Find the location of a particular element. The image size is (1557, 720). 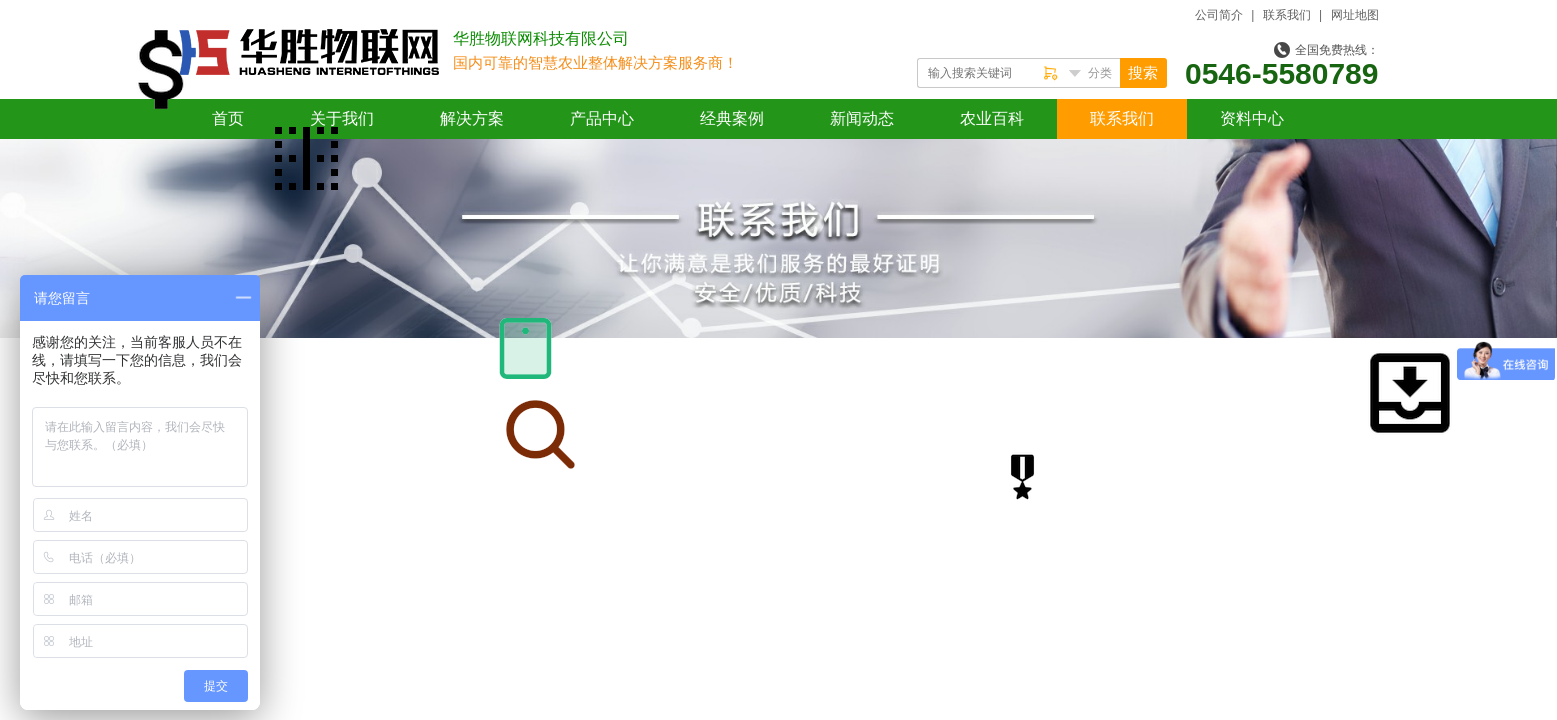

add a vertical border to selected cells is located at coordinates (306, 158).